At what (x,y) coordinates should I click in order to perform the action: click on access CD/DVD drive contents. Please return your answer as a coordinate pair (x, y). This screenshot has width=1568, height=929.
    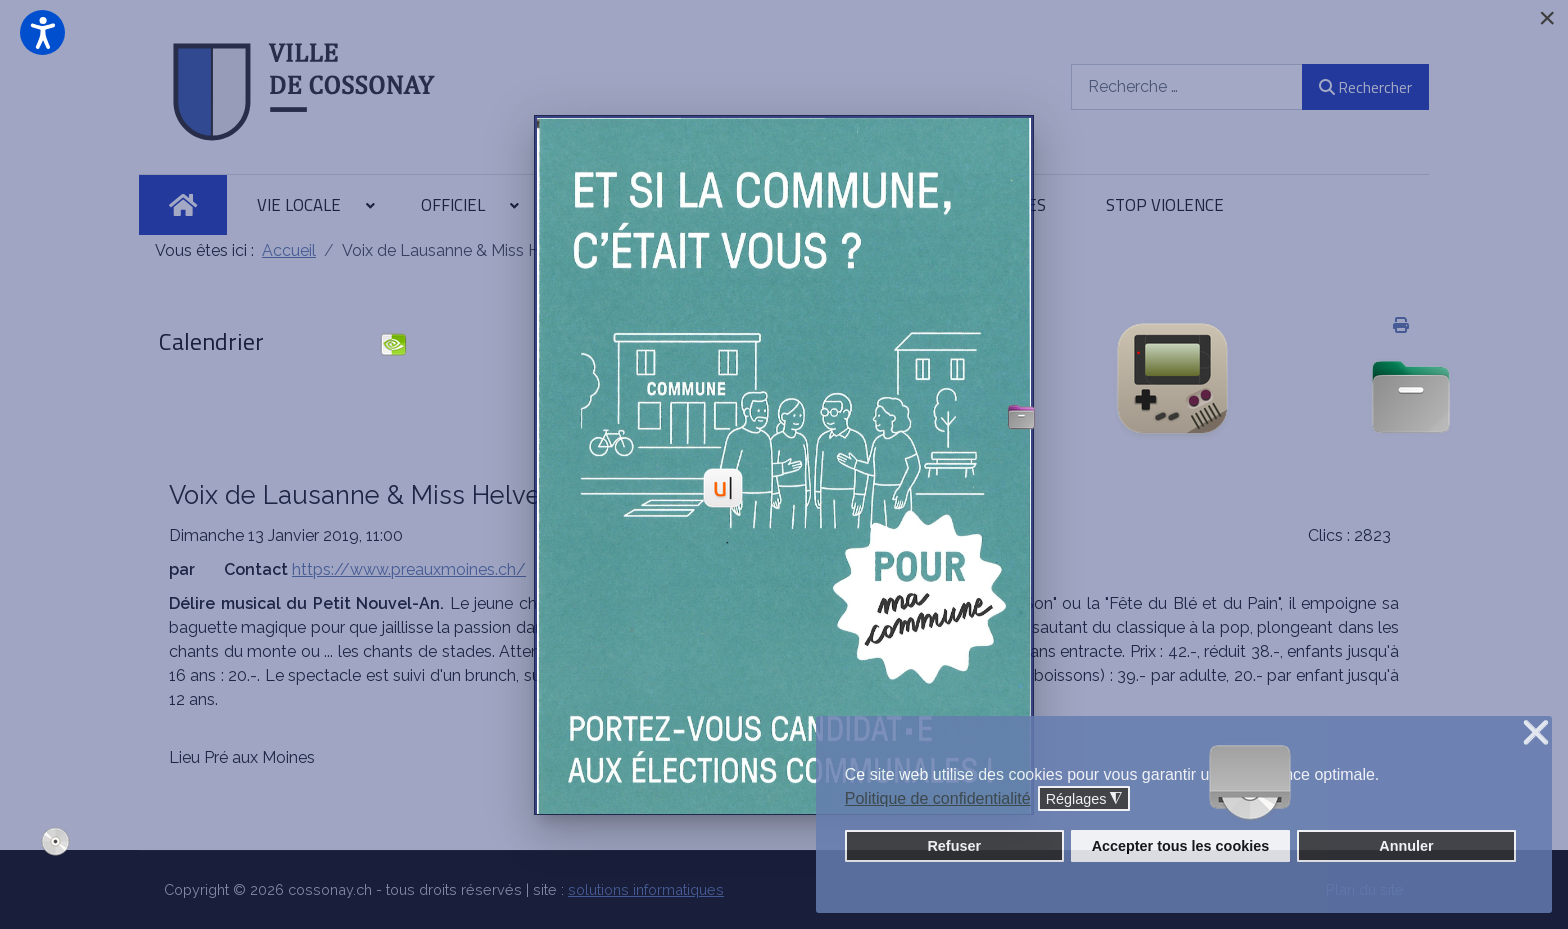
    Looking at the image, I should click on (55, 841).